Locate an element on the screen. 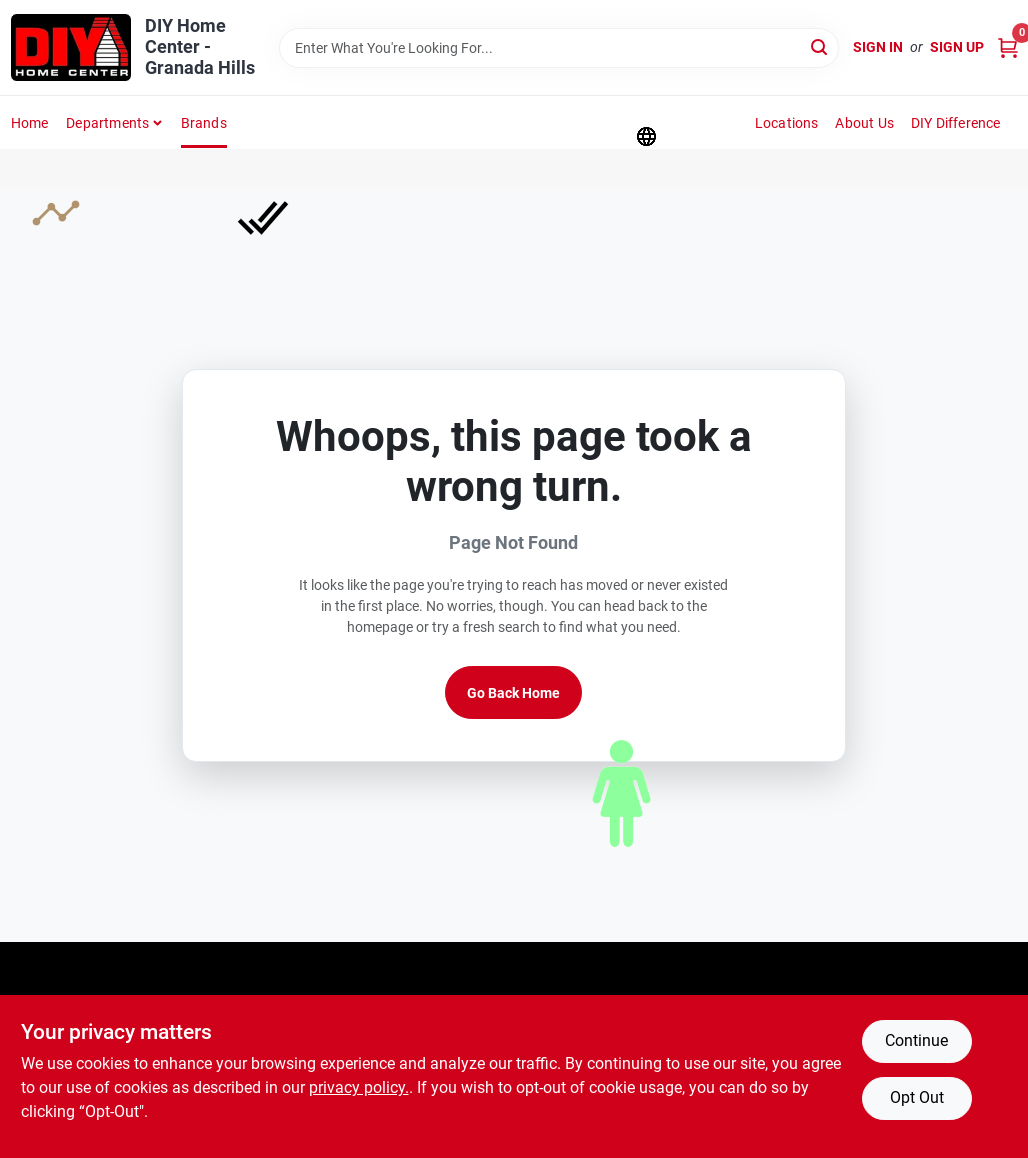  view analytics and statistics is located at coordinates (56, 213).